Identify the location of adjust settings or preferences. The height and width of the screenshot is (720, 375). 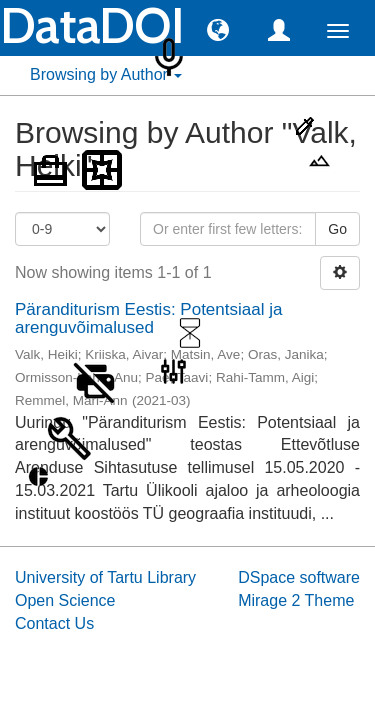
(173, 371).